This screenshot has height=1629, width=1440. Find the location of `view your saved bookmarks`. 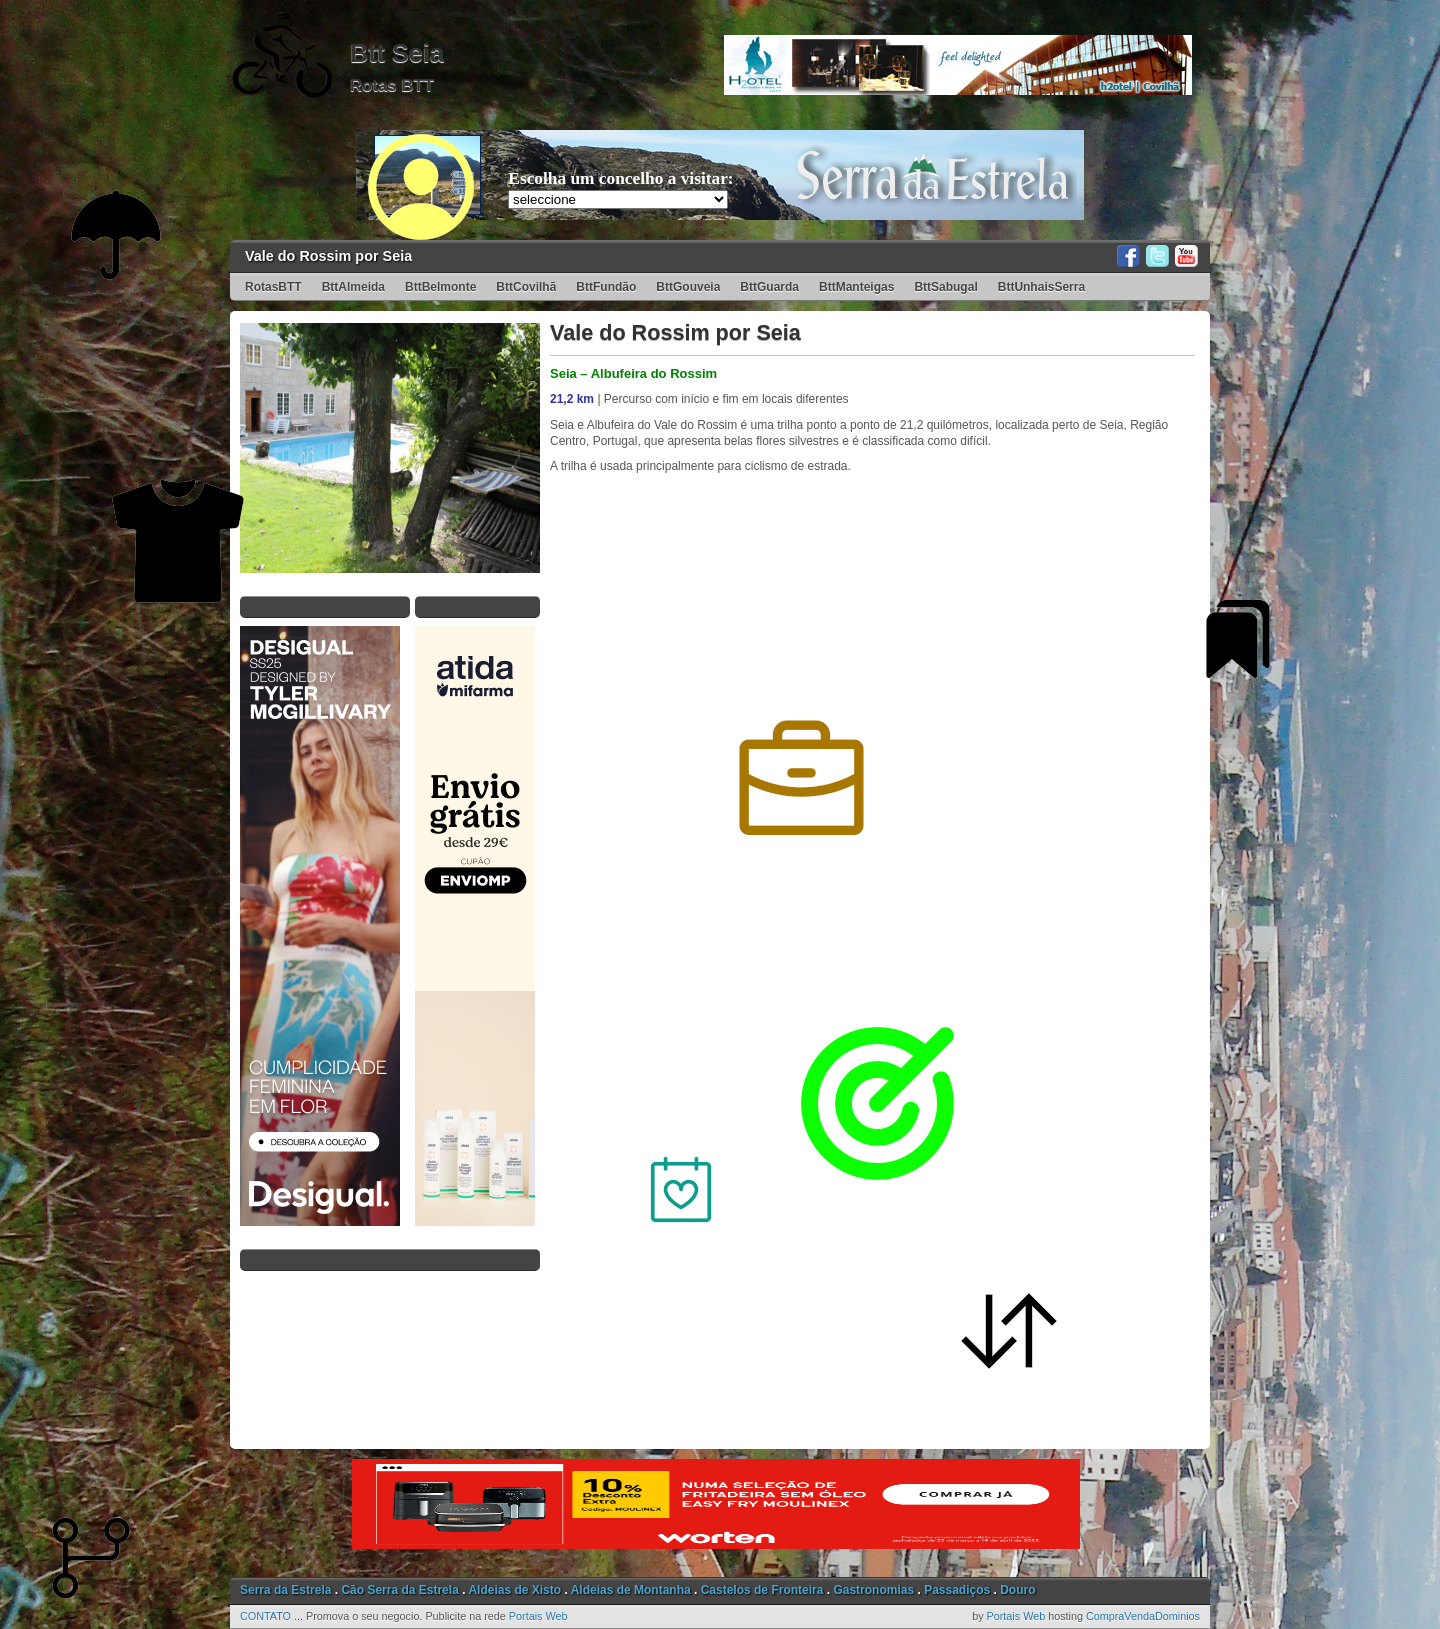

view your saved bookmarks is located at coordinates (1238, 639).